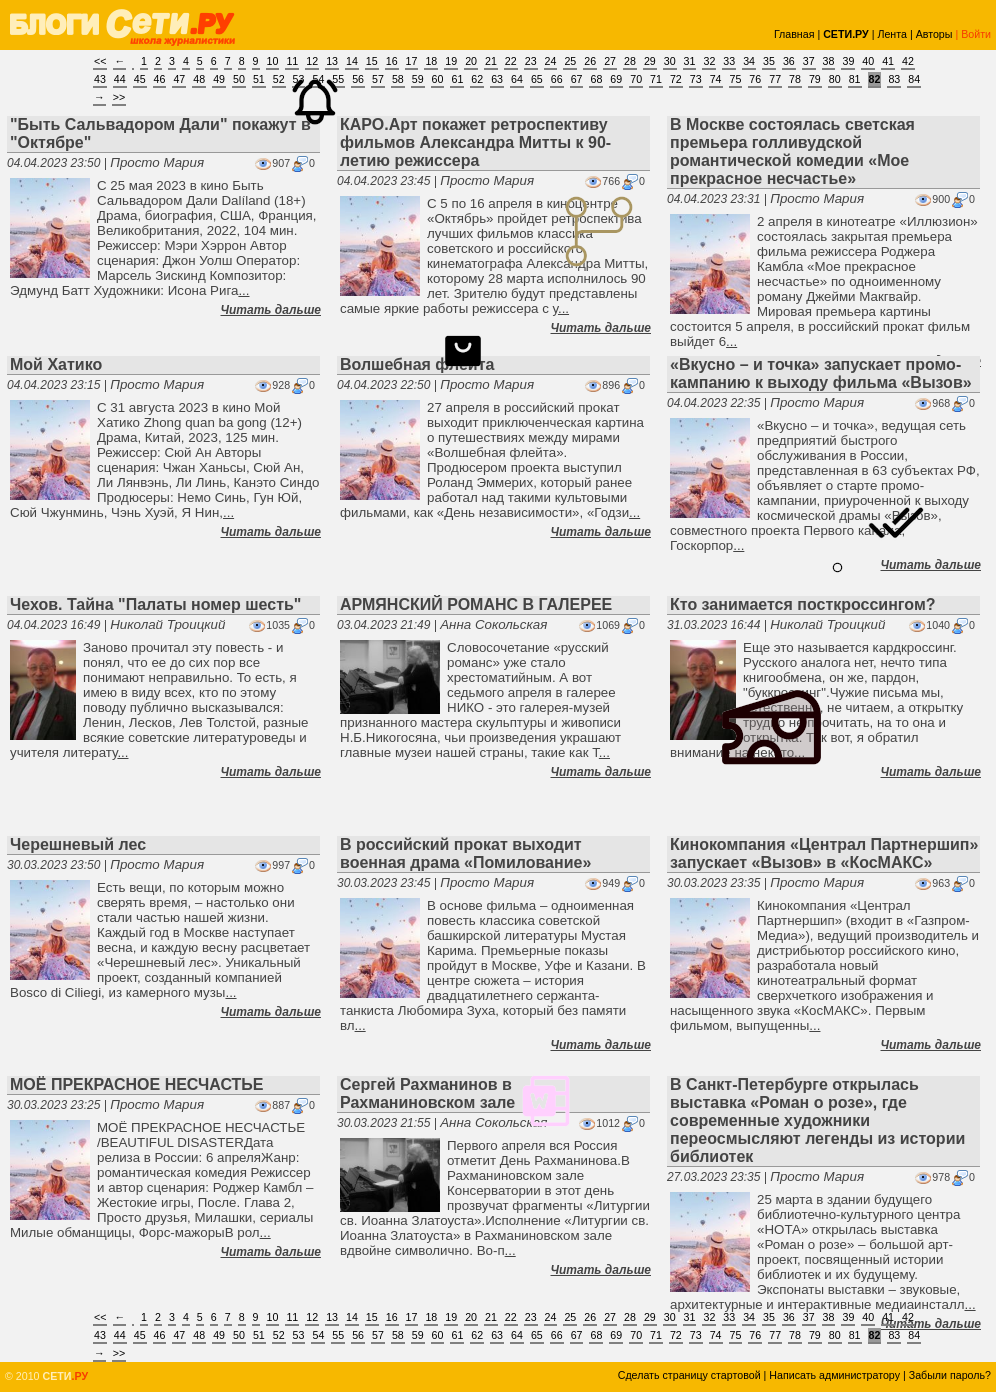 The image size is (996, 1392). I want to click on indicates new notifications or alerts, so click(315, 102).